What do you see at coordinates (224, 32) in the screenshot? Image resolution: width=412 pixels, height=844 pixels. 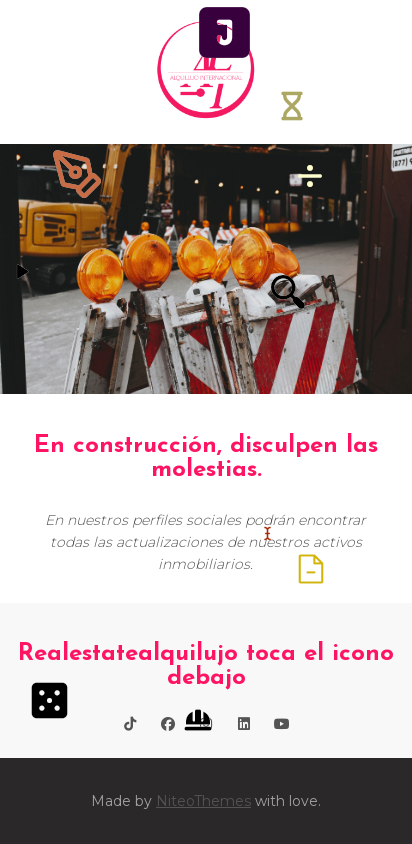 I see `indicates items or sections starting with the letter J` at bounding box center [224, 32].